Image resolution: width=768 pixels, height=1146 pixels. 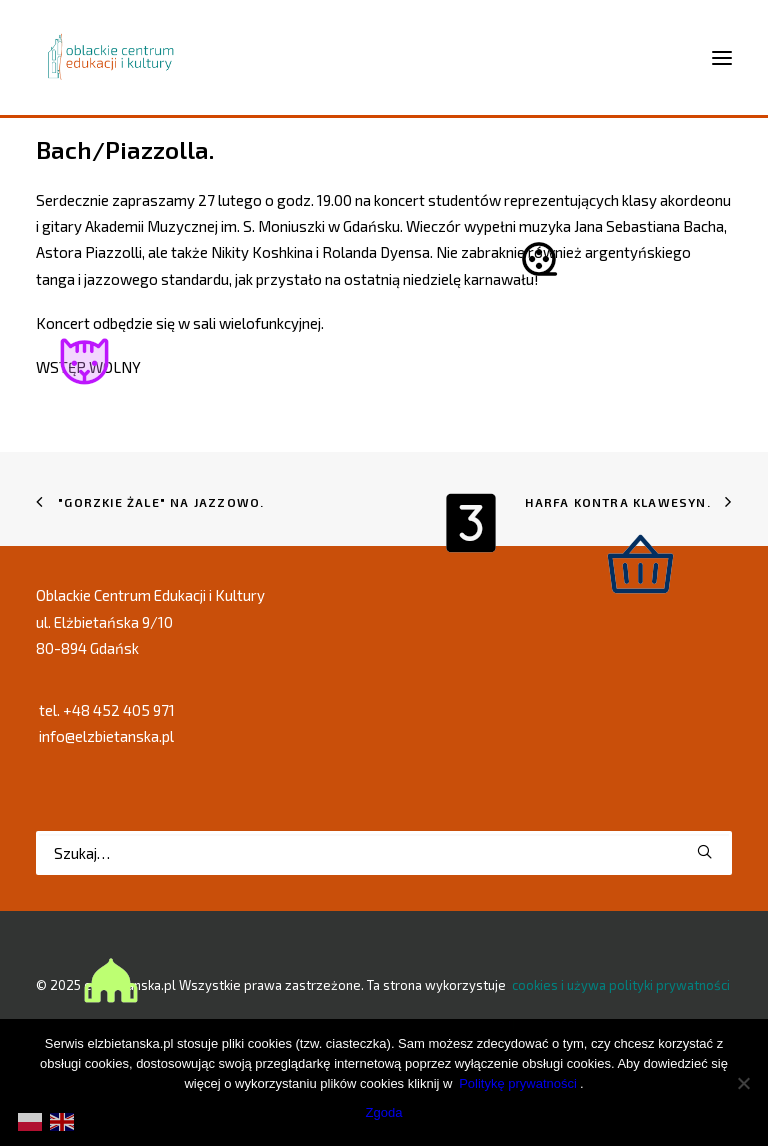 What do you see at coordinates (111, 983) in the screenshot?
I see `find nearby mosques` at bounding box center [111, 983].